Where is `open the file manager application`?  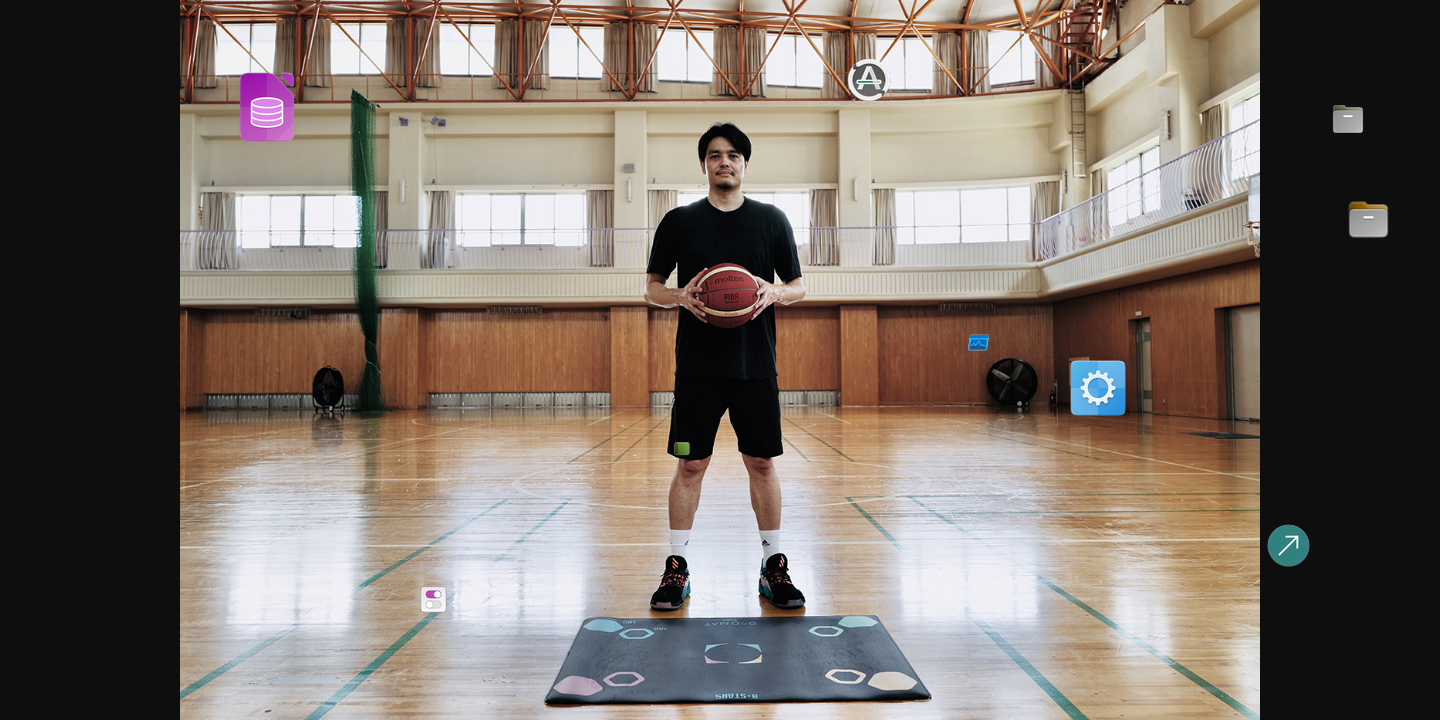
open the file manager application is located at coordinates (1368, 219).